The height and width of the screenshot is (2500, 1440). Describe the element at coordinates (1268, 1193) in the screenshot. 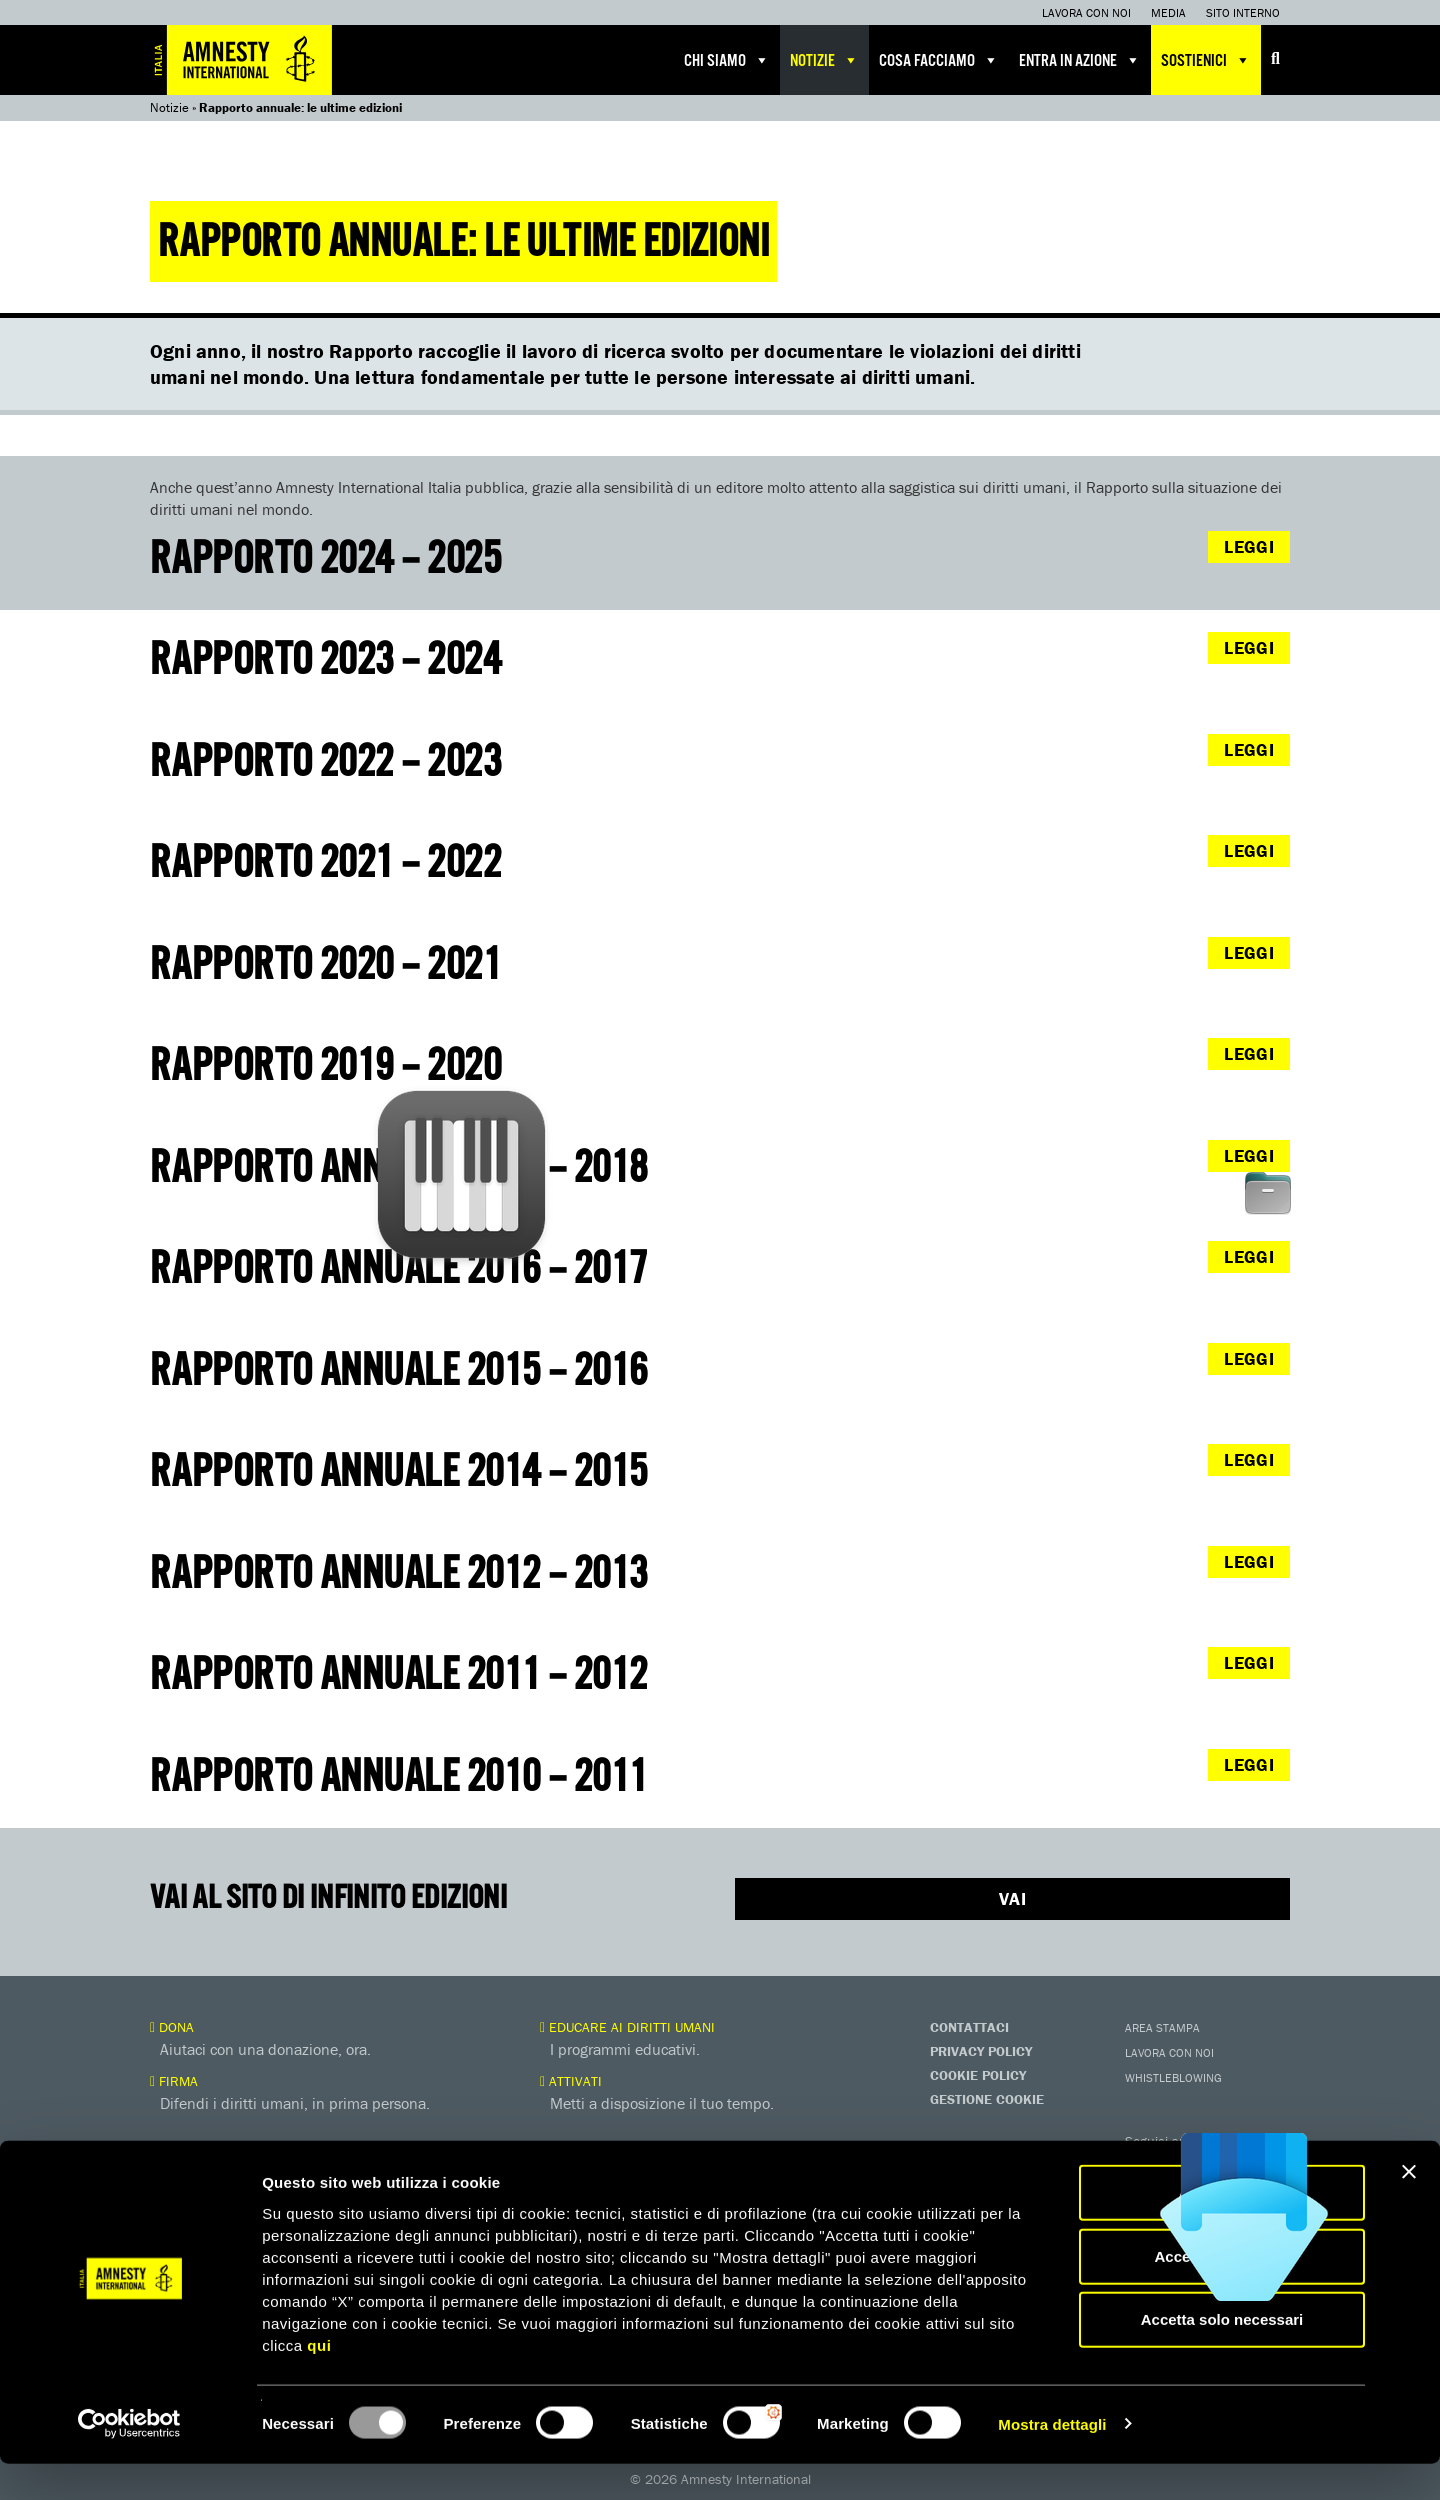

I see `open the file manager application` at that location.